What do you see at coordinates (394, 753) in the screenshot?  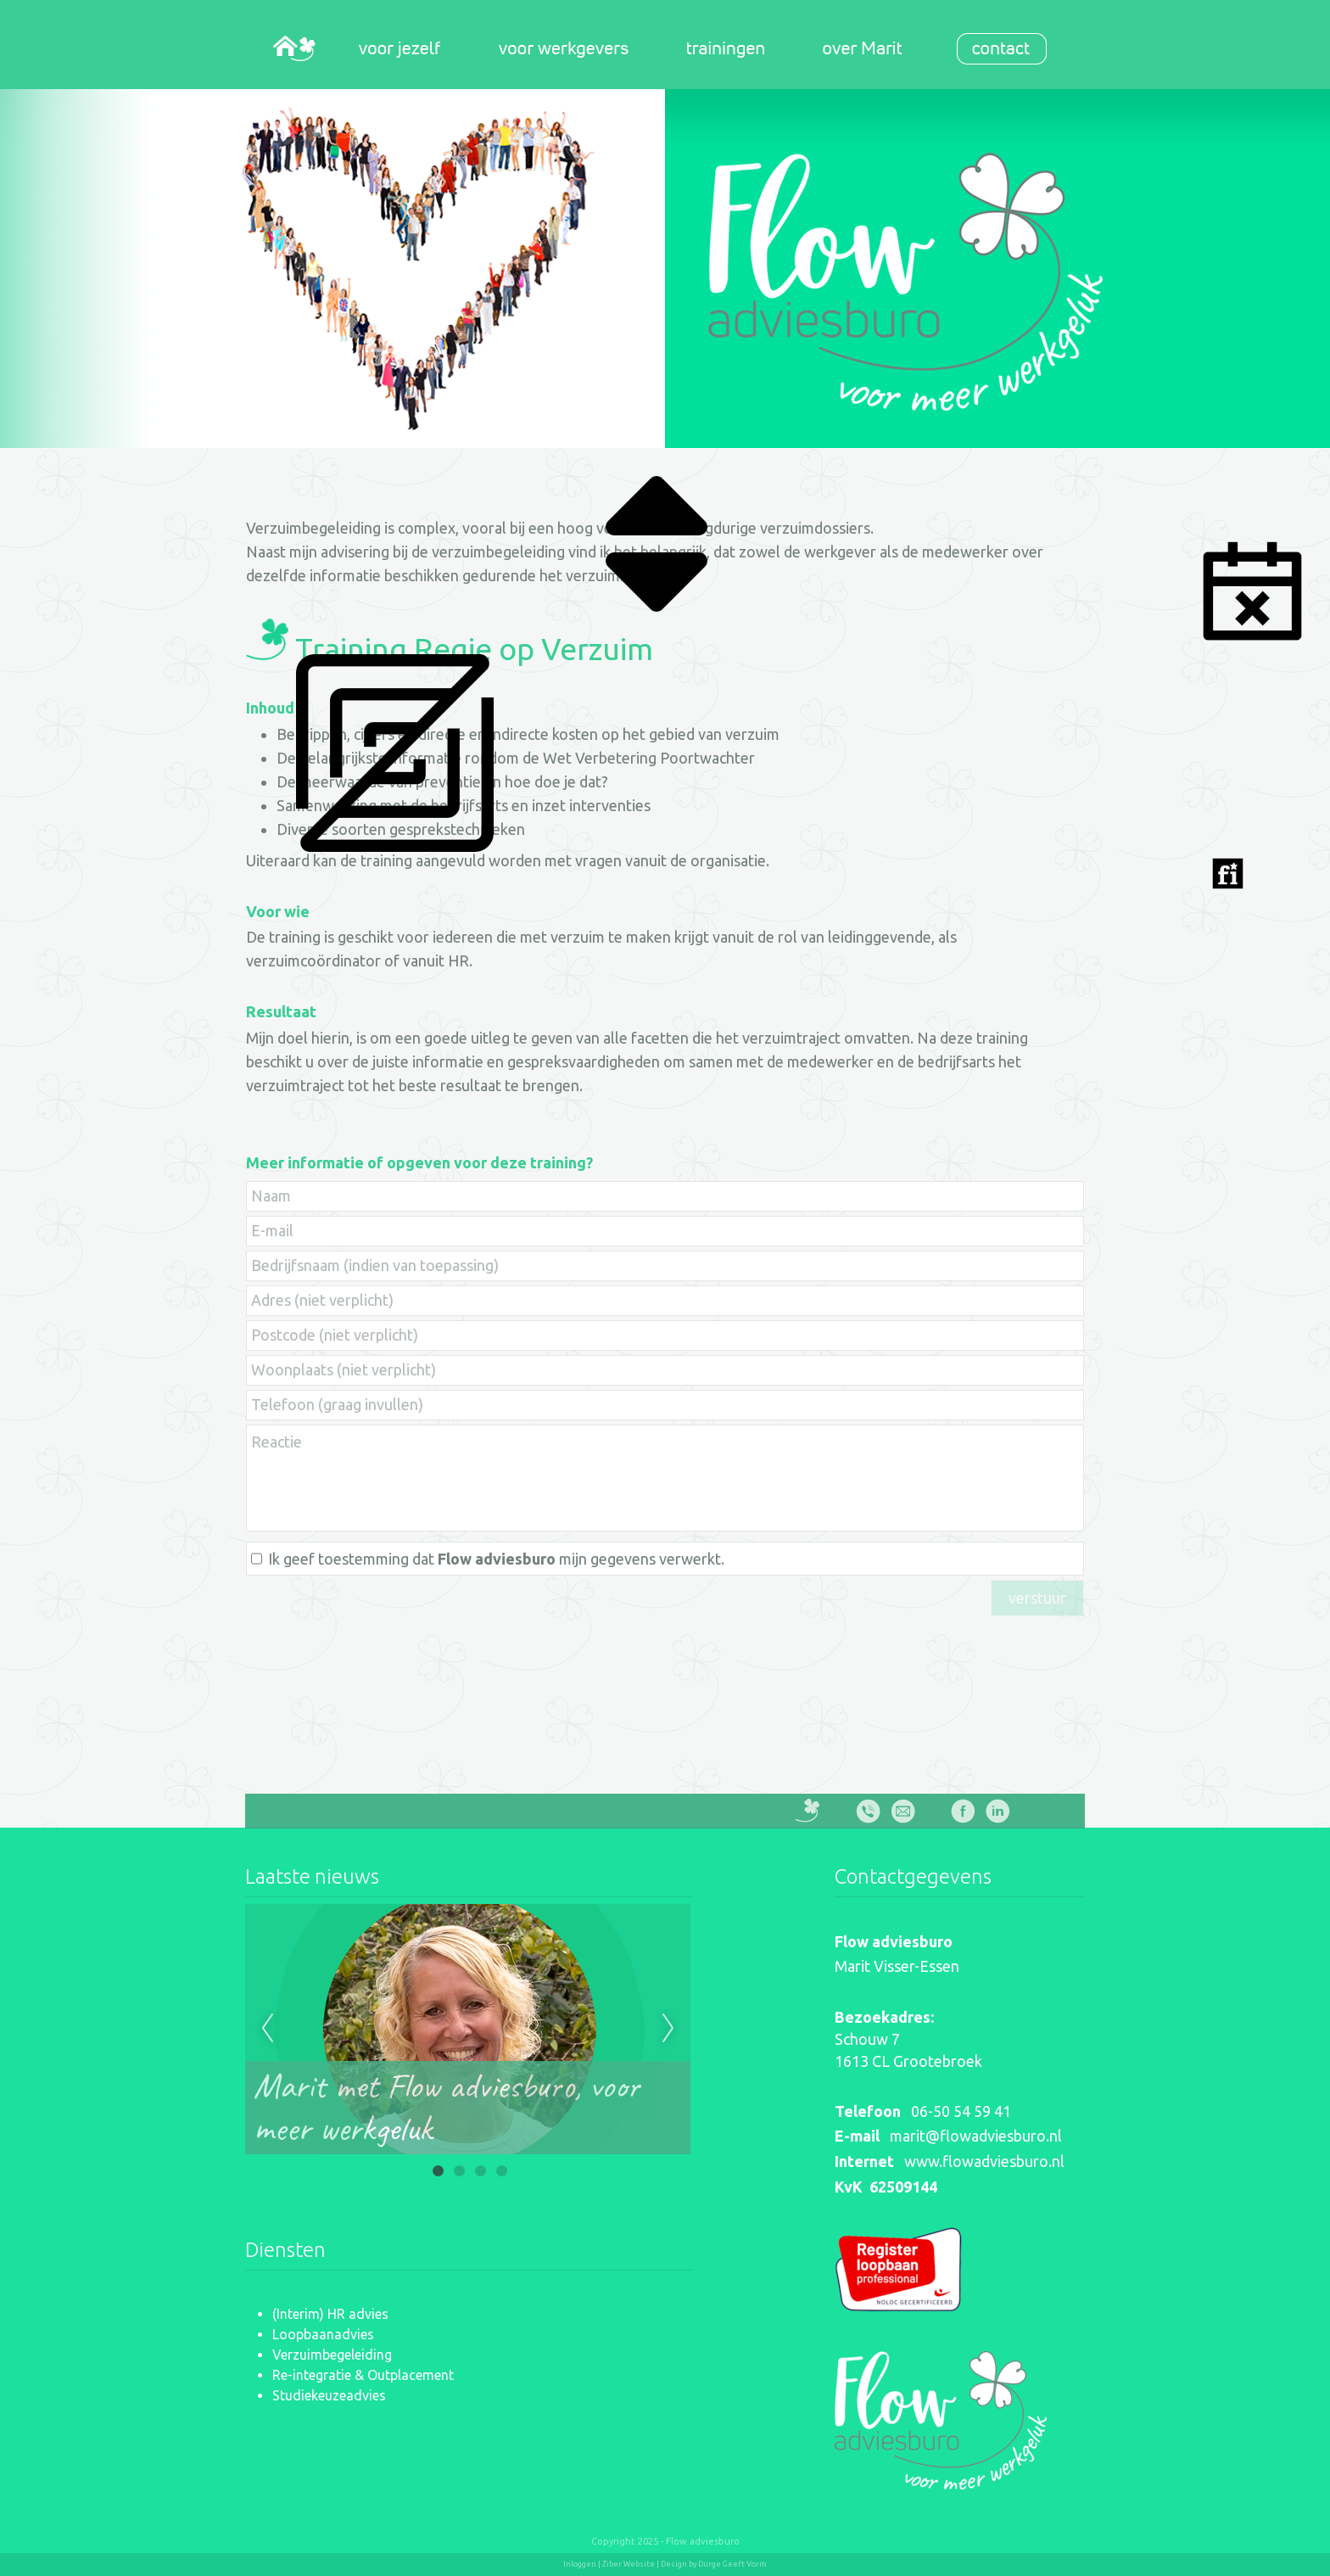 I see `open zed code editor` at bounding box center [394, 753].